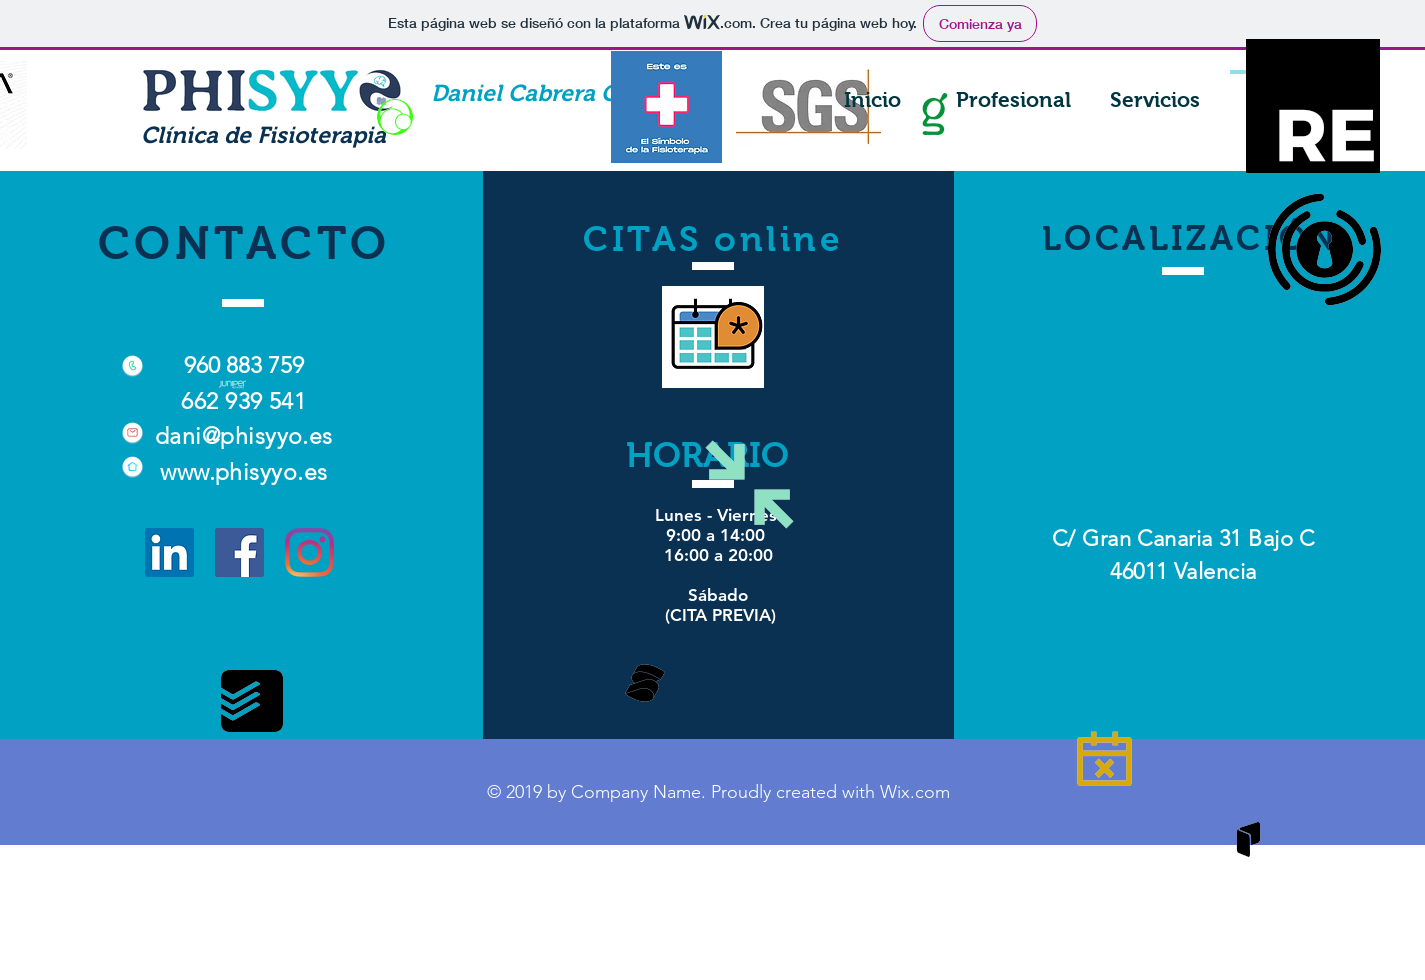  What do you see at coordinates (252, 701) in the screenshot?
I see `open Todoist app` at bounding box center [252, 701].